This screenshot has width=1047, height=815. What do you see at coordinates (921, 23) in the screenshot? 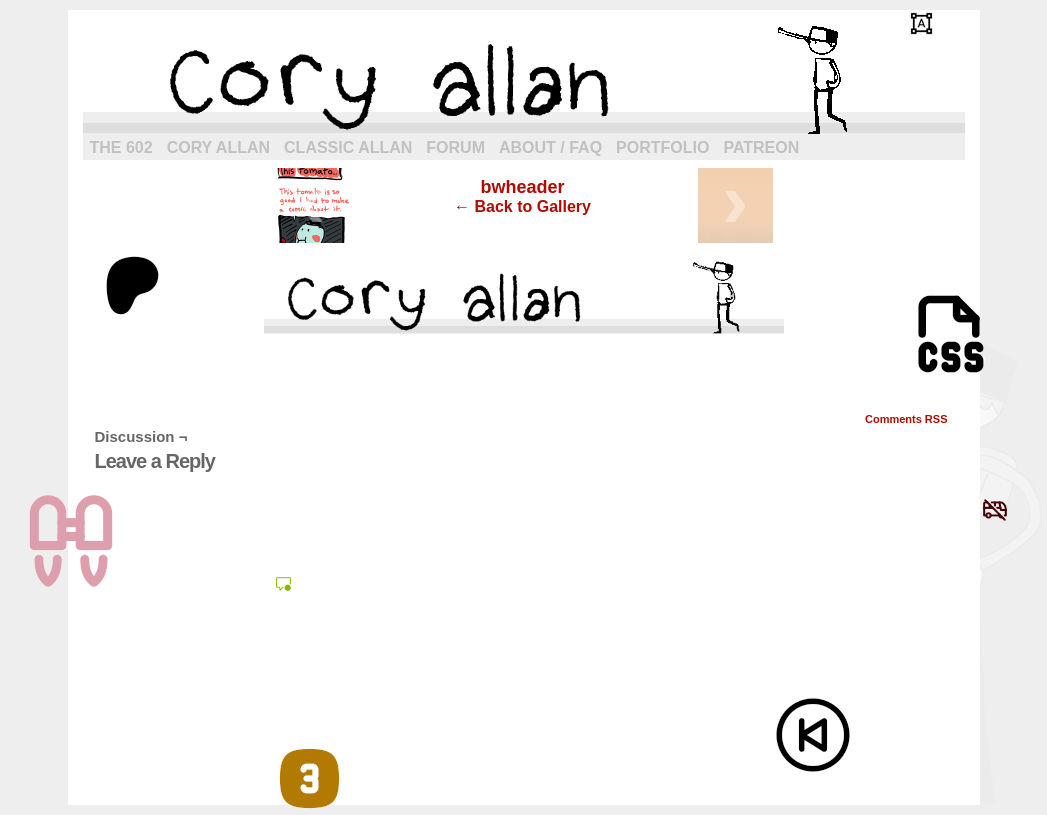
I see `format or edit text box properties` at bounding box center [921, 23].